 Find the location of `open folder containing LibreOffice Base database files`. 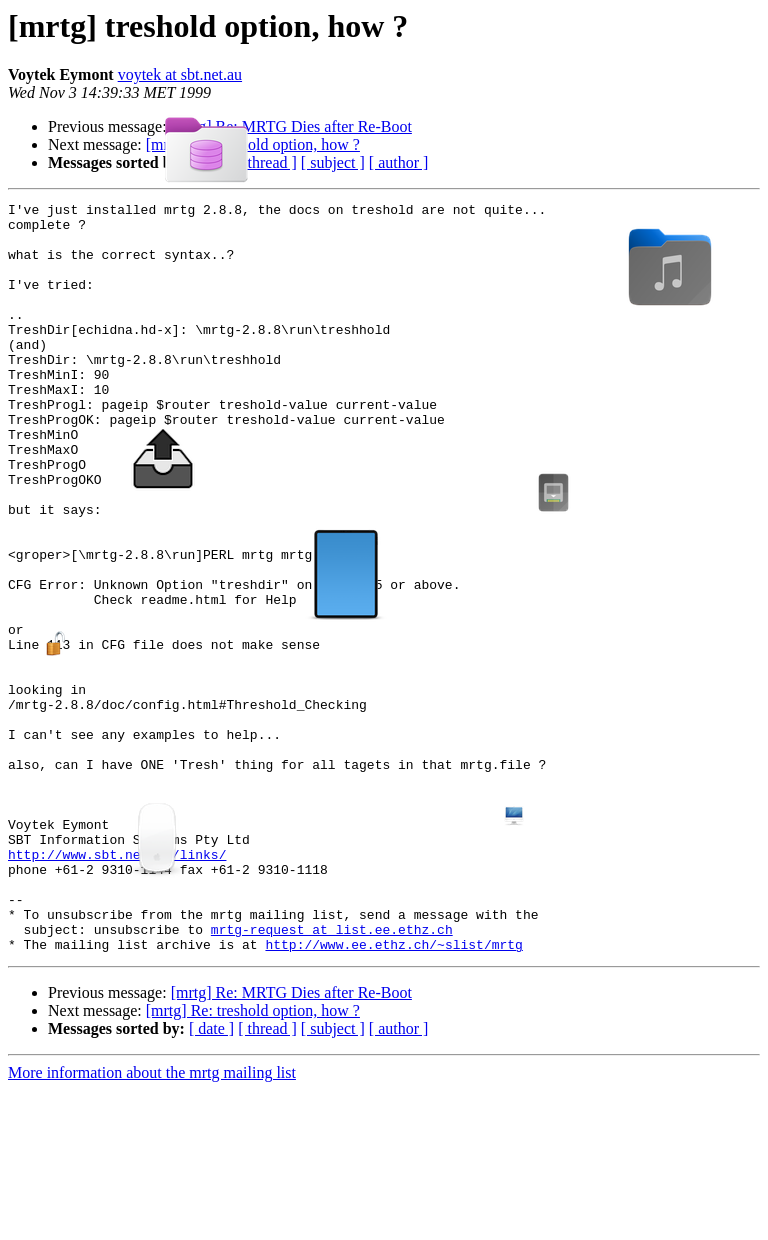

open folder containing LibreOffice Base database files is located at coordinates (206, 152).